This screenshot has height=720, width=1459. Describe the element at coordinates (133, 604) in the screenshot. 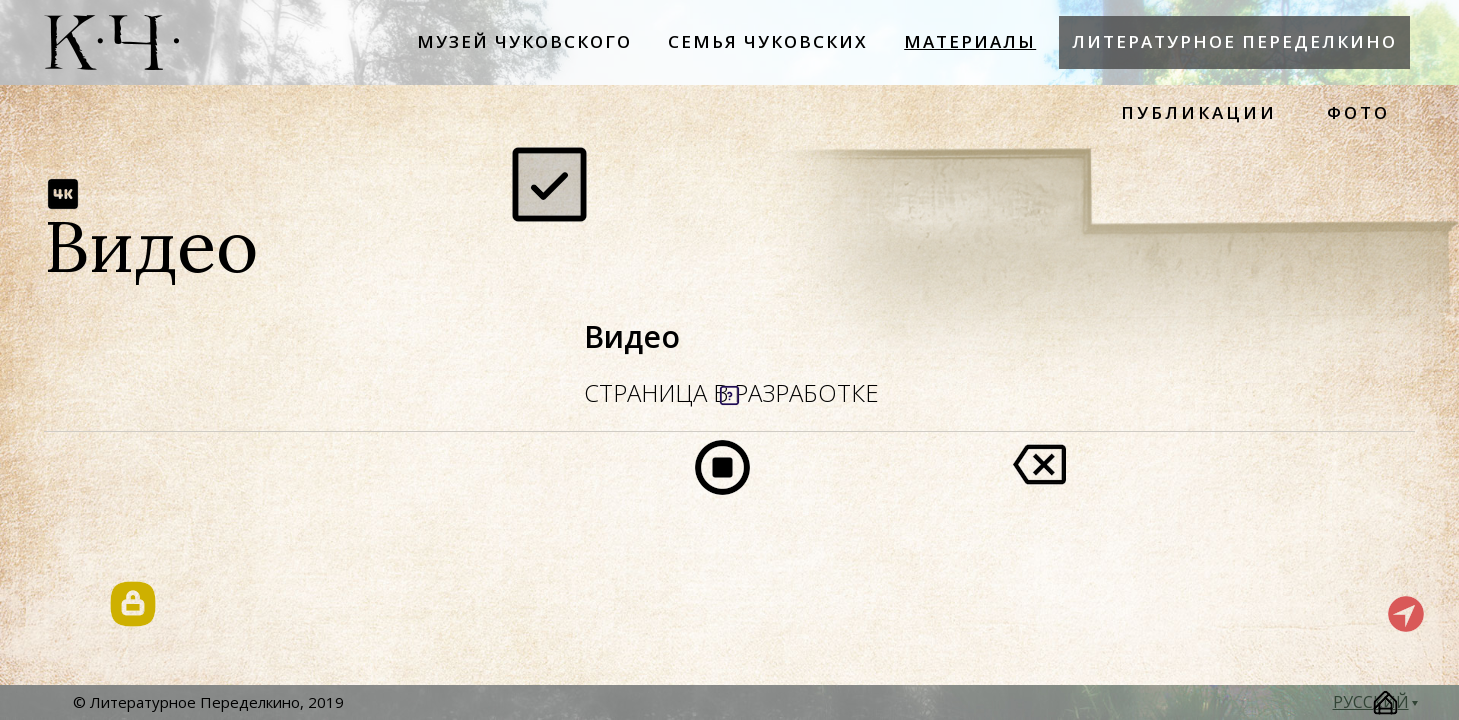

I see `access security or privacy settings` at that location.